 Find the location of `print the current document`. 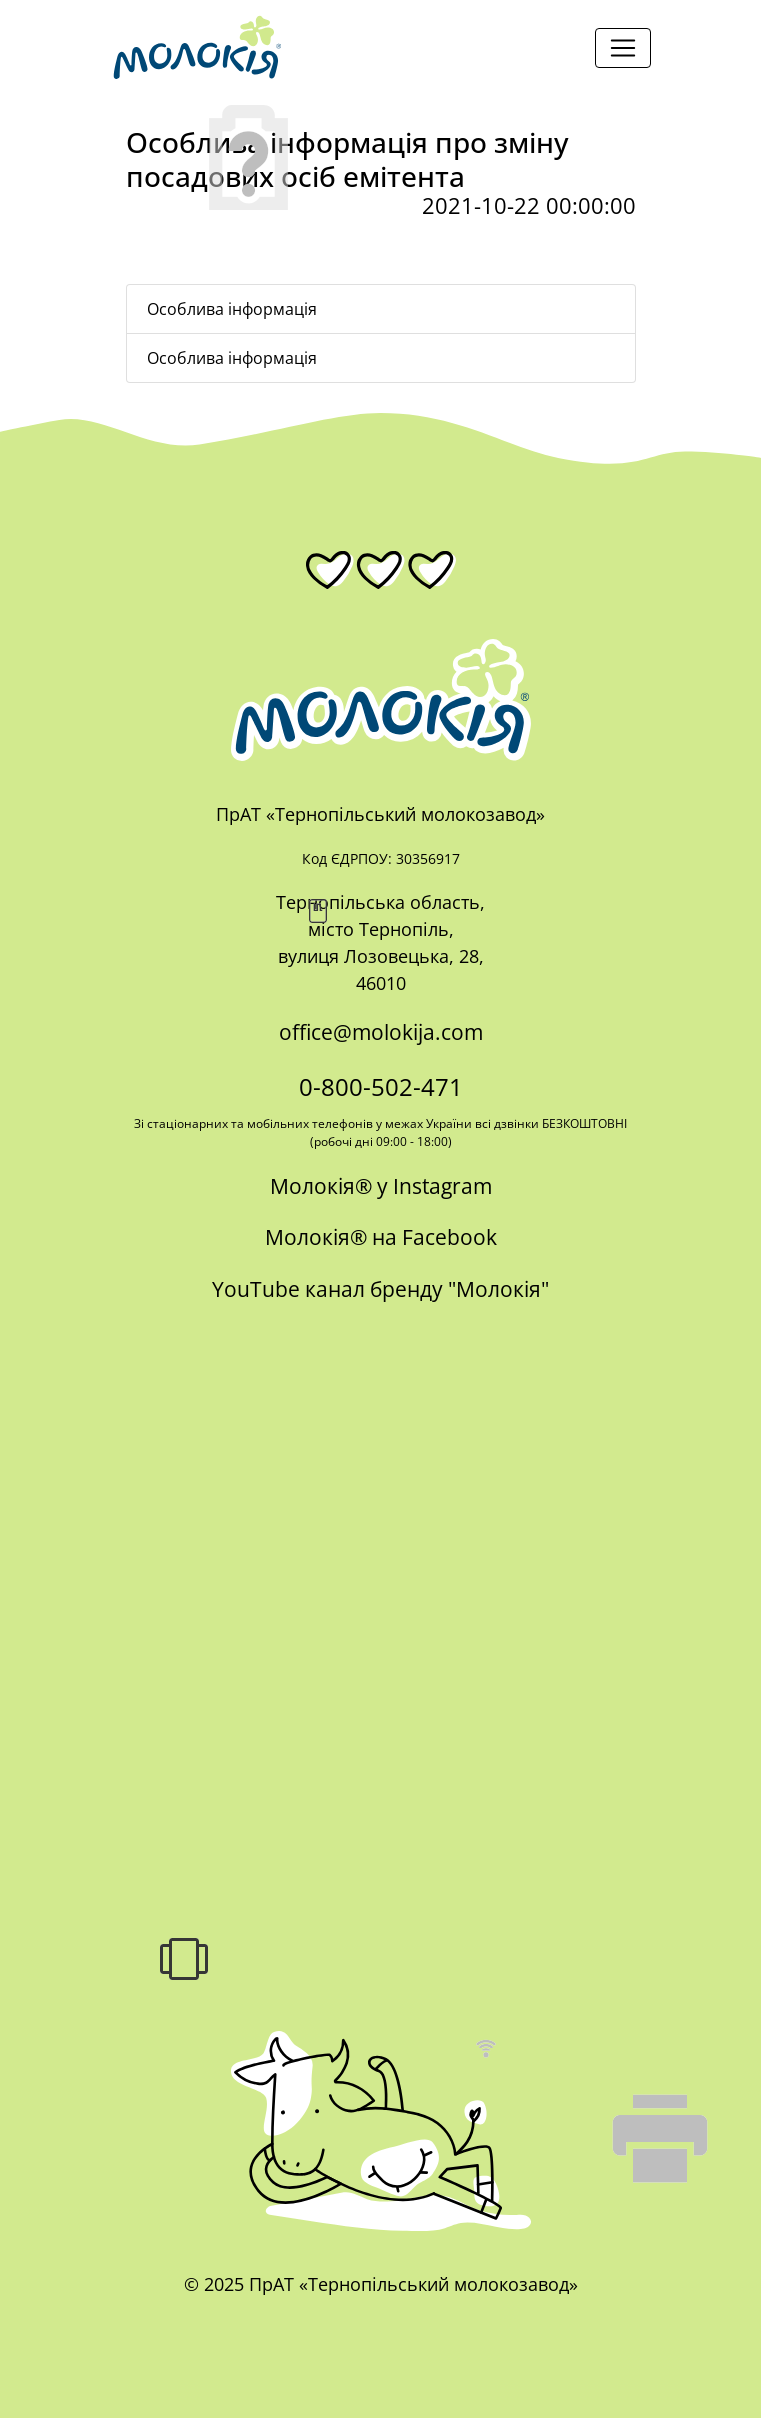

print the current document is located at coordinates (660, 2142).